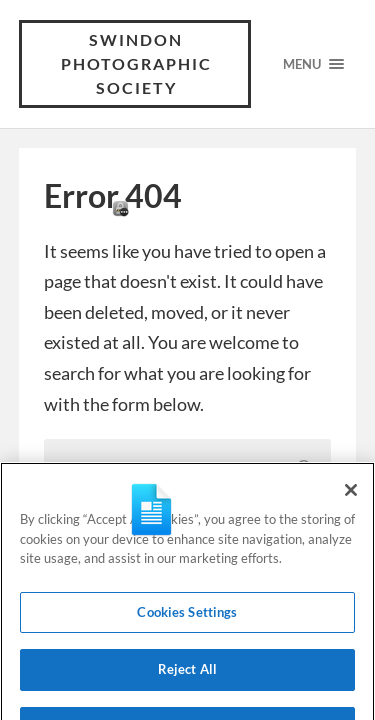 This screenshot has height=720, width=375. I want to click on open cipher password manager app, so click(120, 208).